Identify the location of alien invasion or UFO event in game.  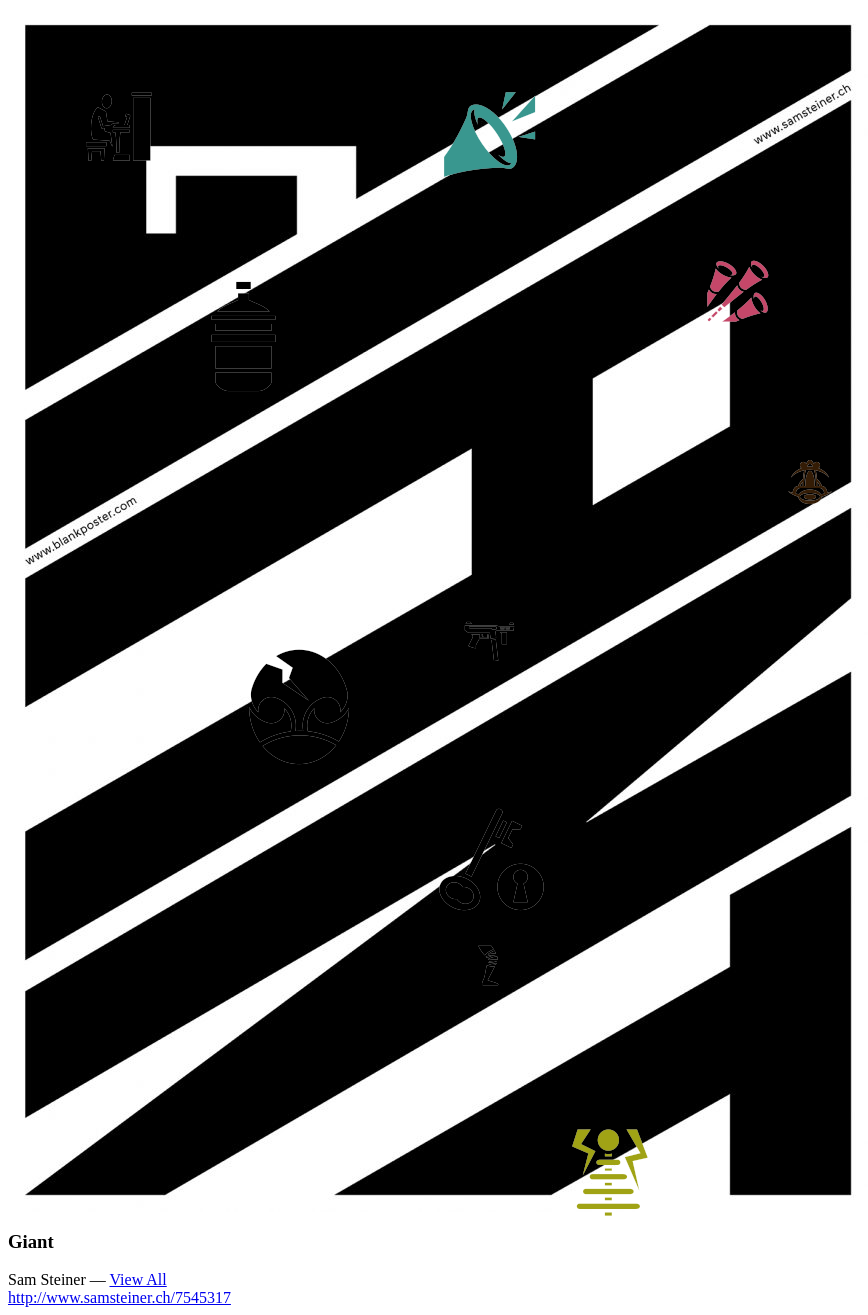
(810, 482).